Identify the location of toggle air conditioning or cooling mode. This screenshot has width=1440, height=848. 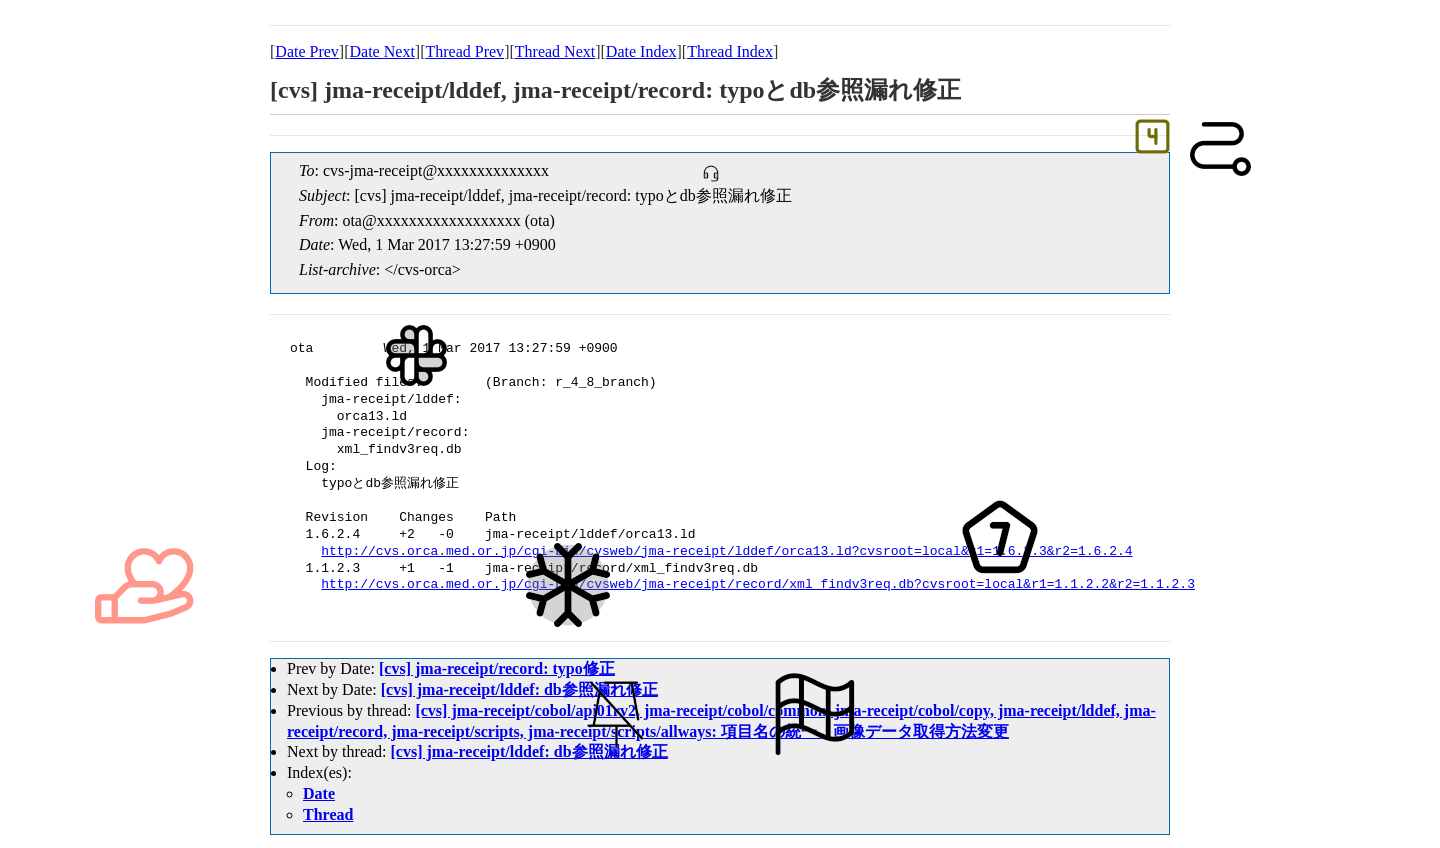
(568, 585).